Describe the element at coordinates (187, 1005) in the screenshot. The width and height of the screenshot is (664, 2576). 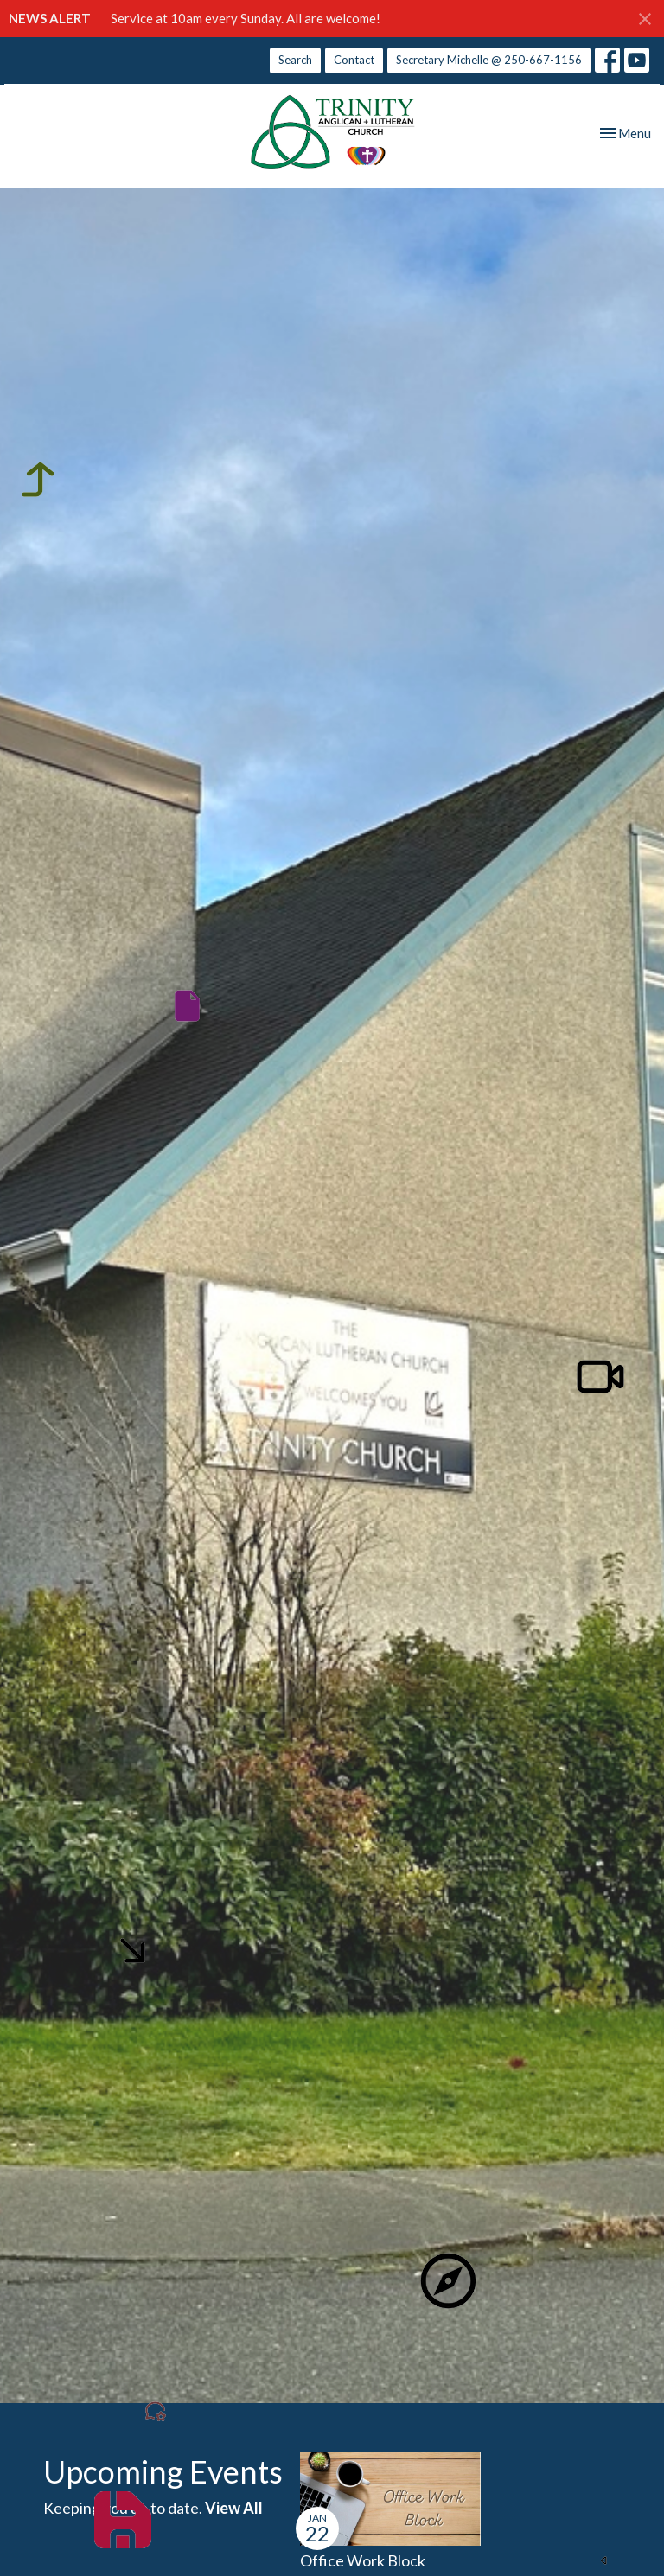
I see `view or open a file` at that location.